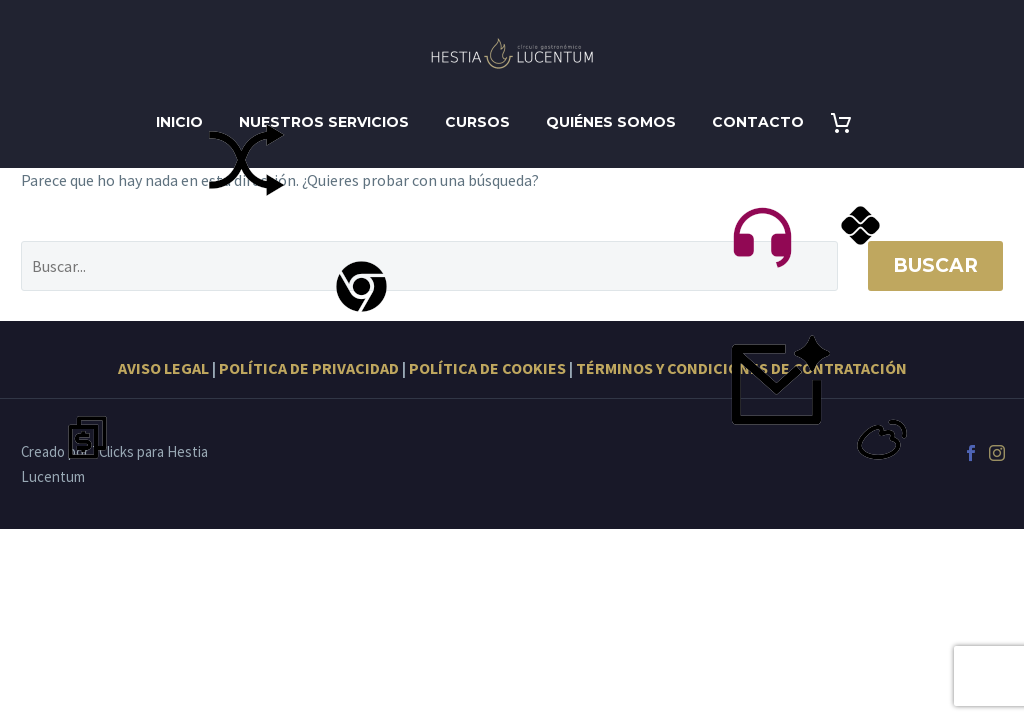 Image resolution: width=1024 pixels, height=720 pixels. Describe the element at coordinates (245, 160) in the screenshot. I see `shuffle playback order` at that location.